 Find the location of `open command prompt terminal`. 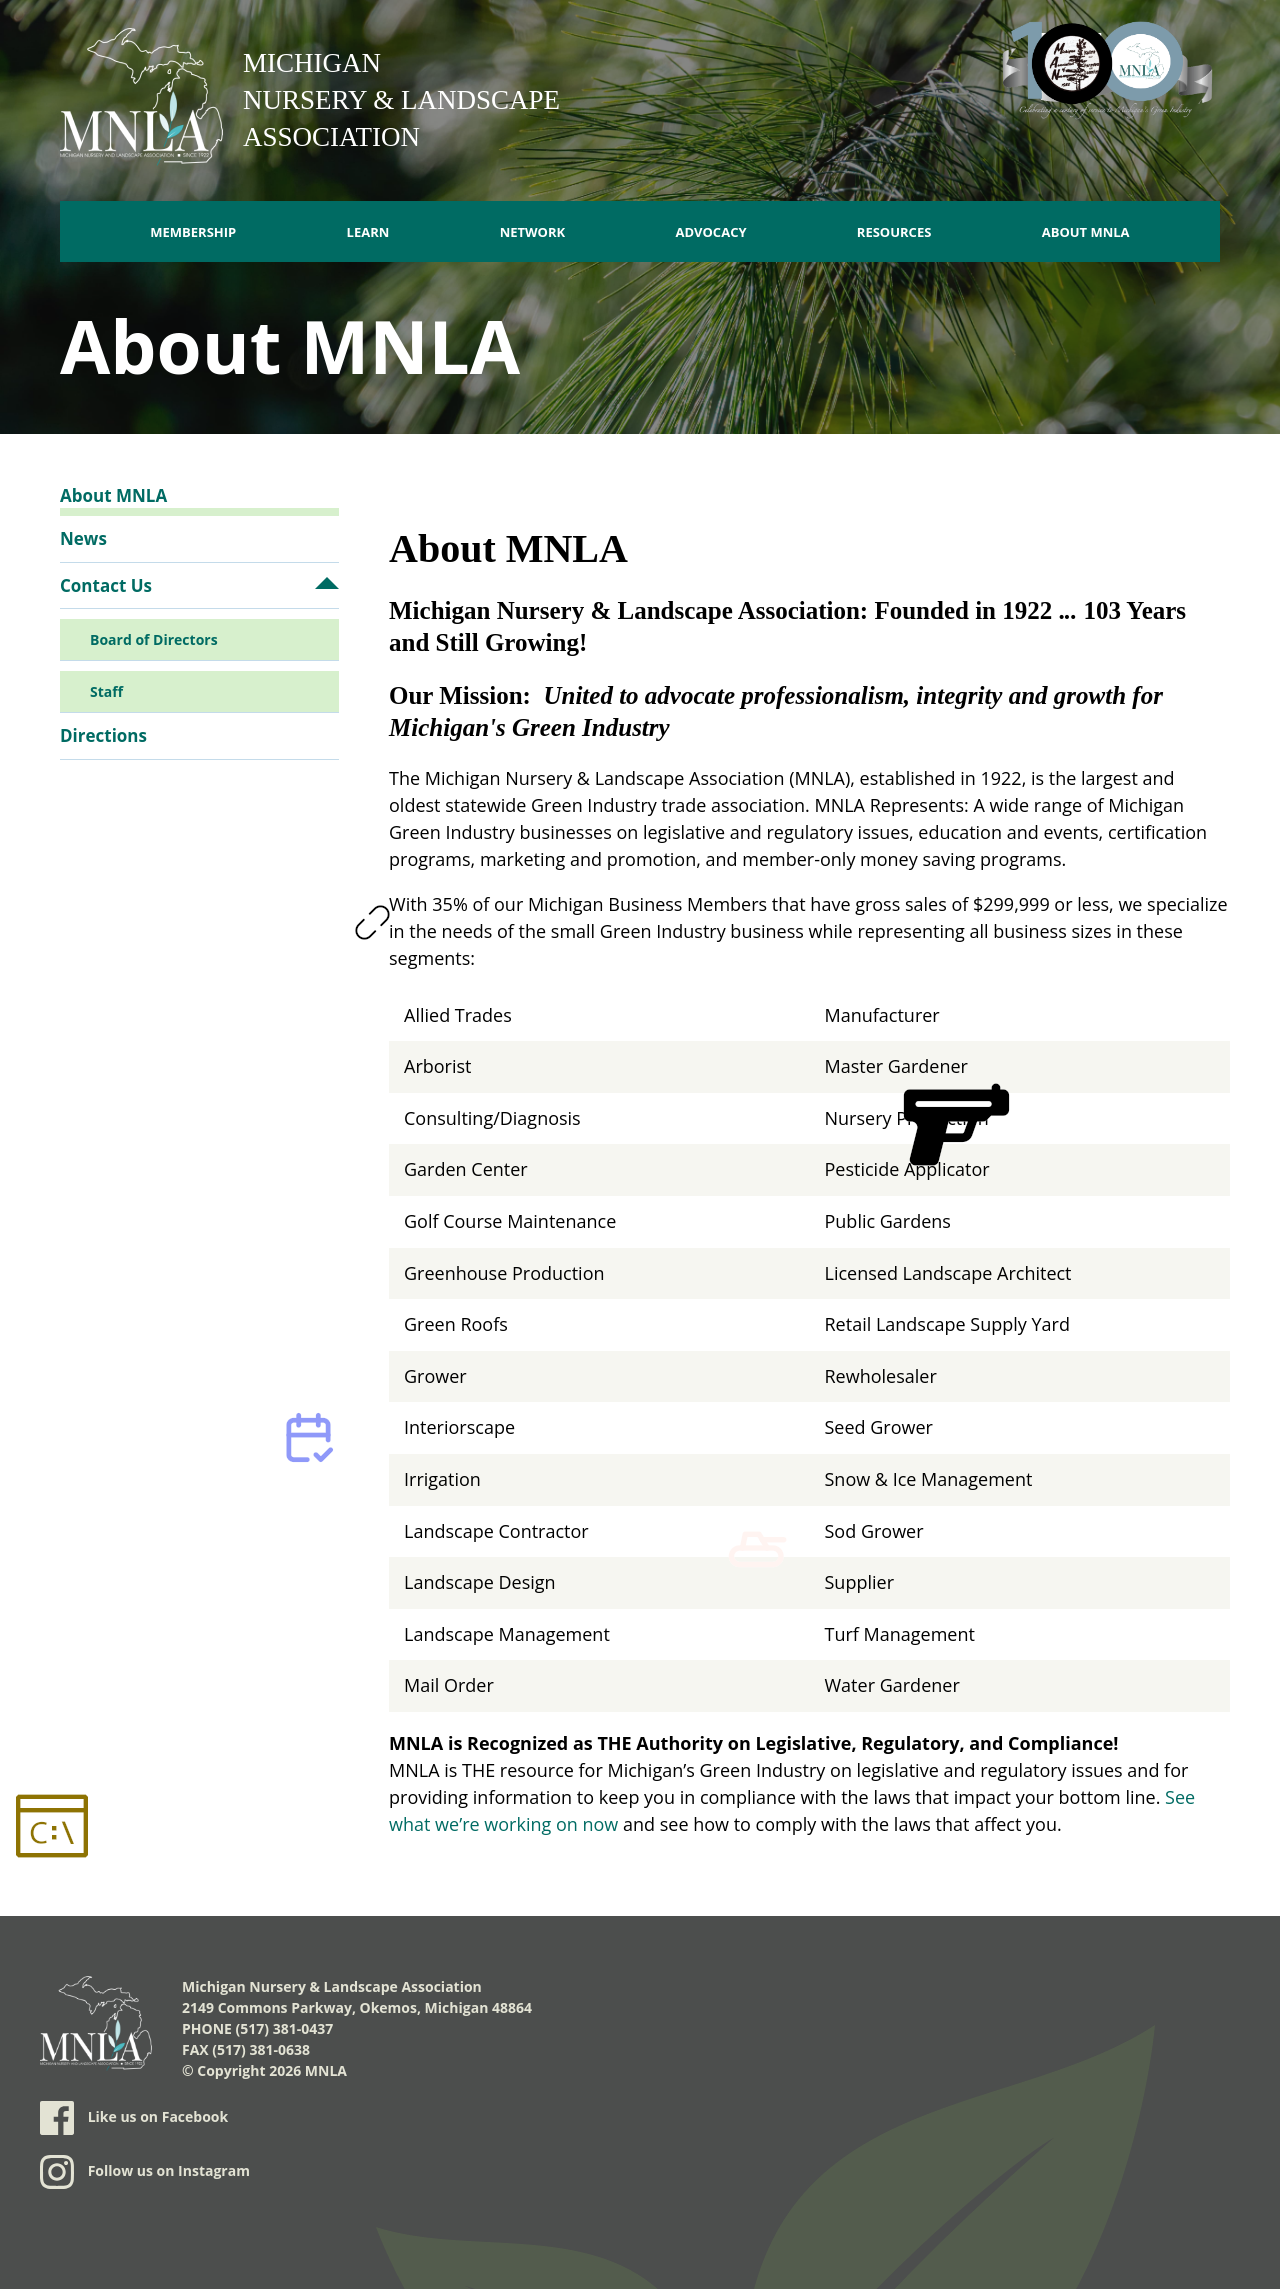

open command prompt terminal is located at coordinates (52, 1826).